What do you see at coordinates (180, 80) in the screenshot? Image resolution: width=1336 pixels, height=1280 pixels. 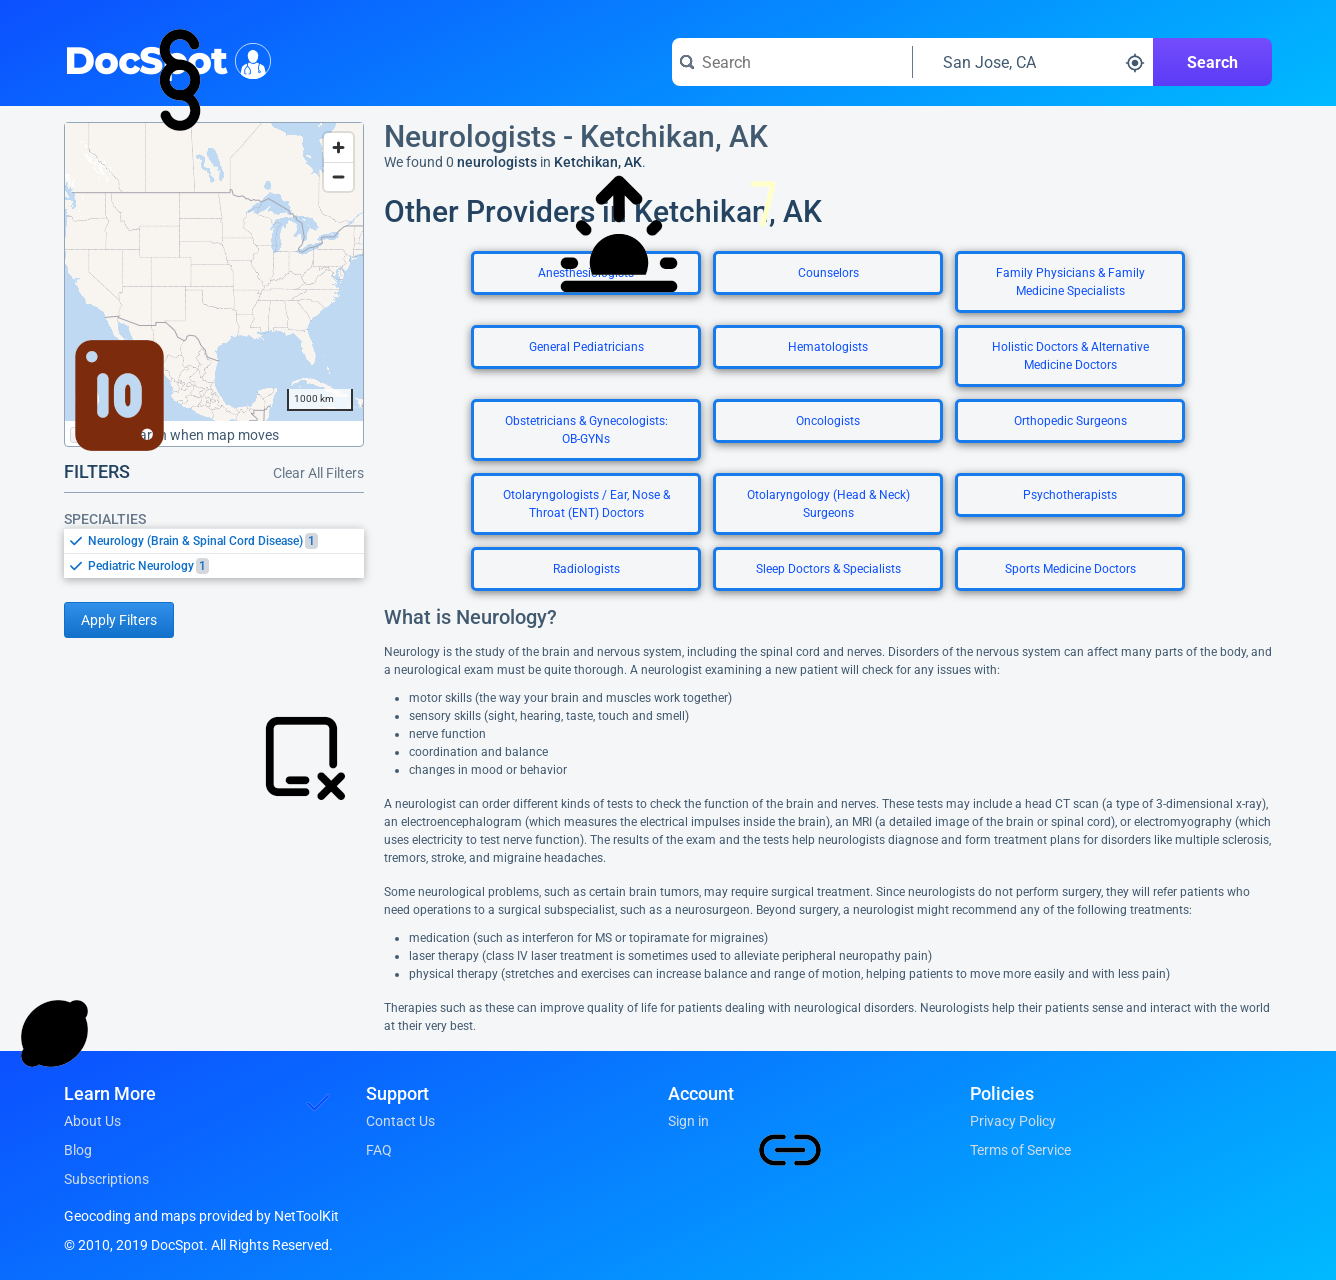 I see `indicates a legal or terms section` at bounding box center [180, 80].